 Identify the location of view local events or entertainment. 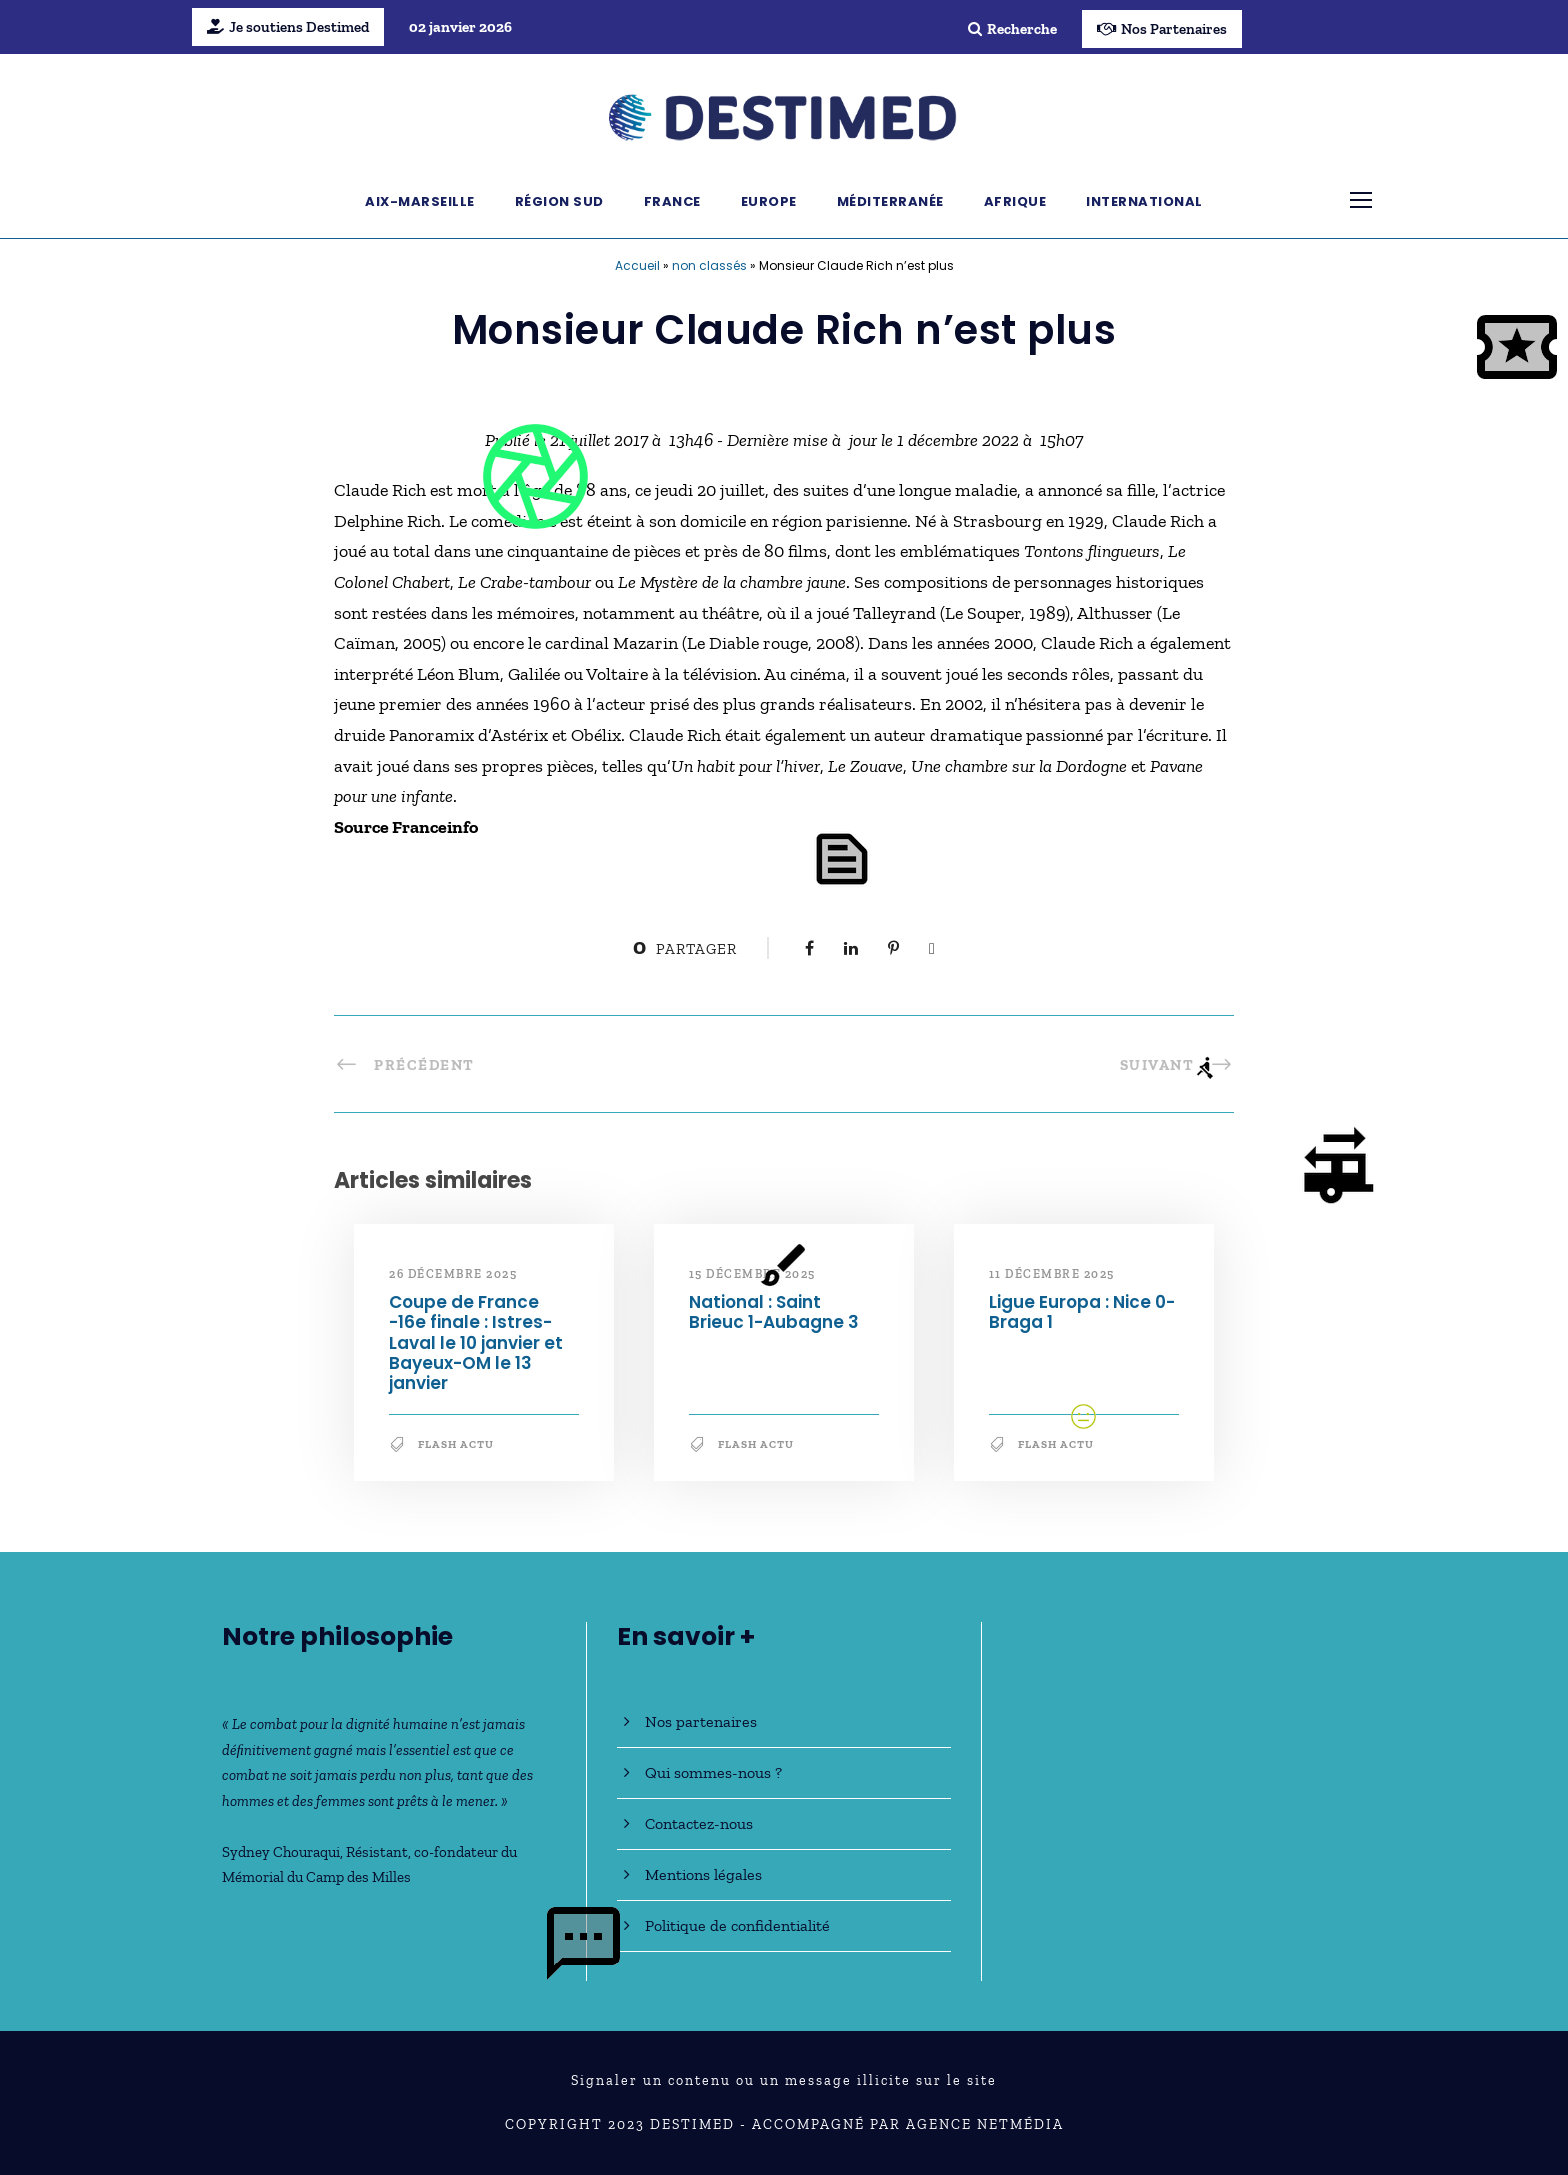
(1517, 347).